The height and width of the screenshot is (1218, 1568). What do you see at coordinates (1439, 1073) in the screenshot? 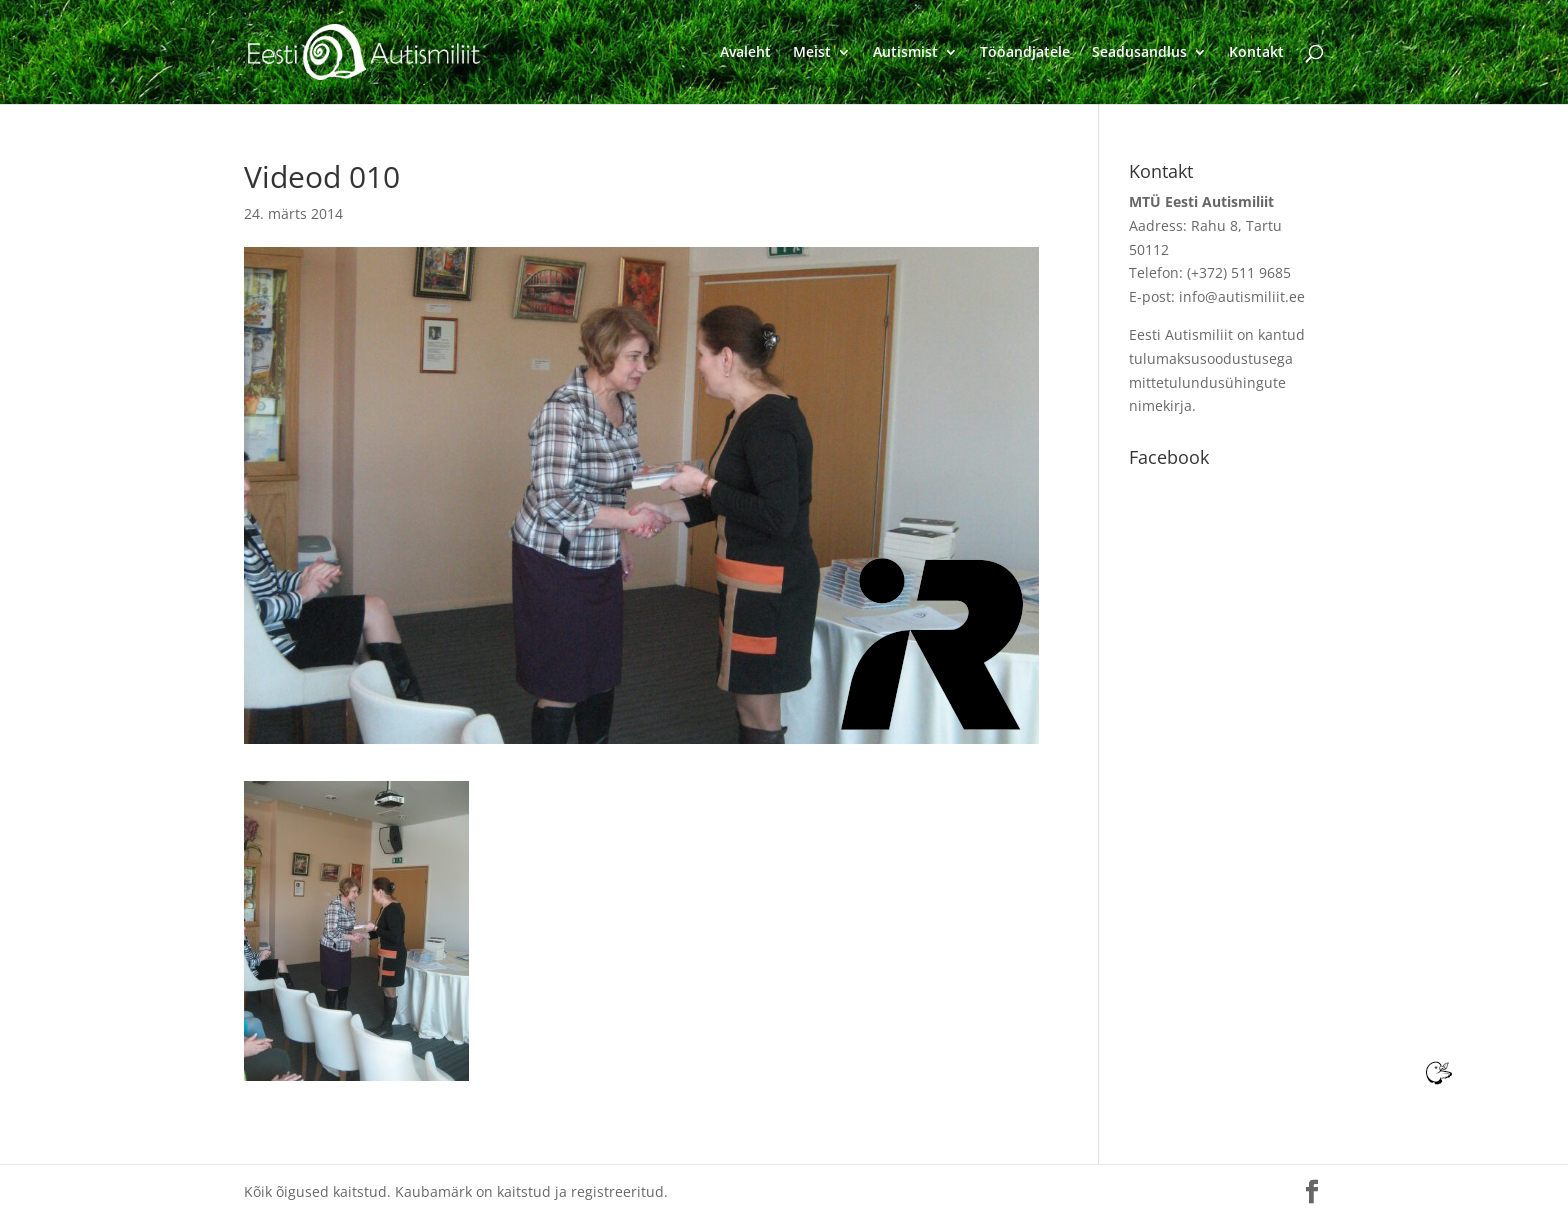
I see `bower package manager logo` at bounding box center [1439, 1073].